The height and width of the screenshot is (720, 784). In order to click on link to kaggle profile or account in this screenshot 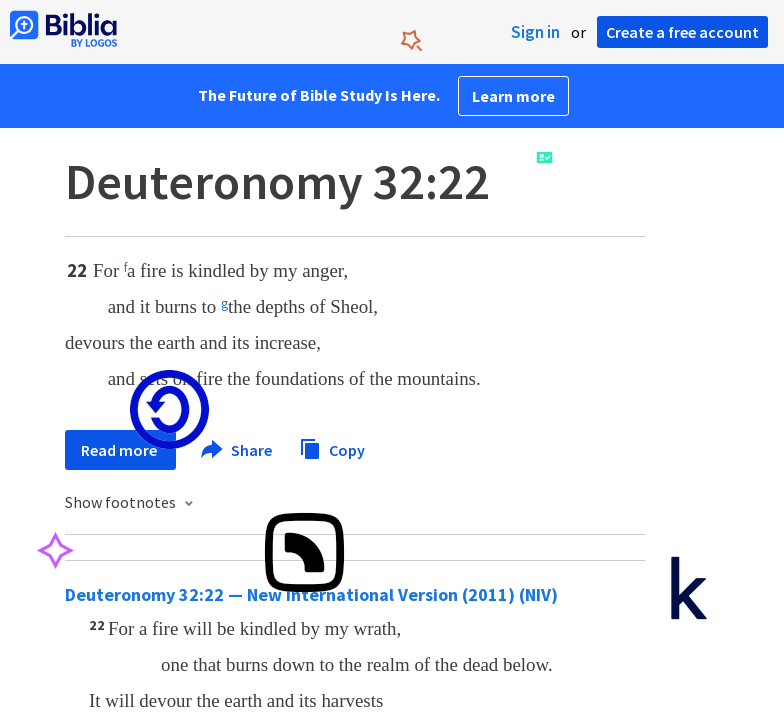, I will do `click(689, 588)`.